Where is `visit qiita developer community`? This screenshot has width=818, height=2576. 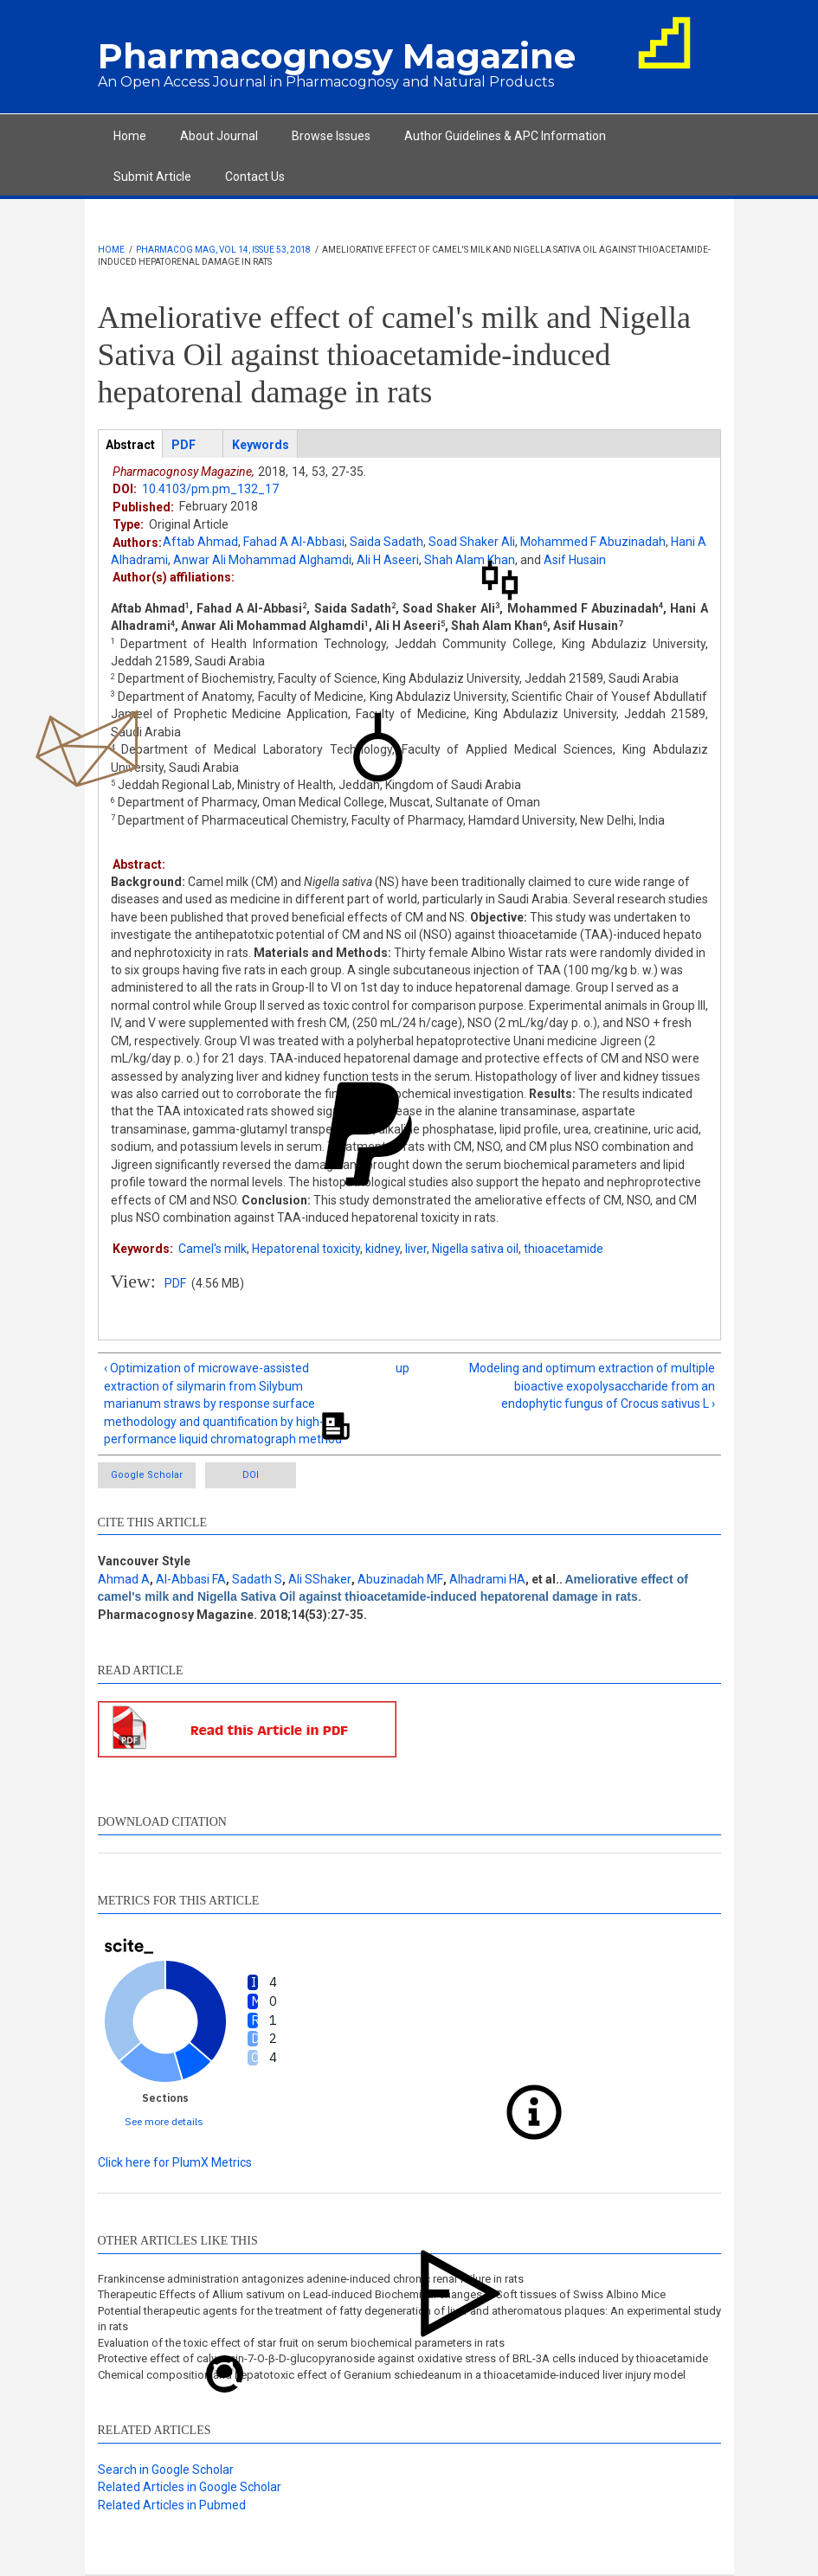
visit qiita developer community is located at coordinates (224, 2374).